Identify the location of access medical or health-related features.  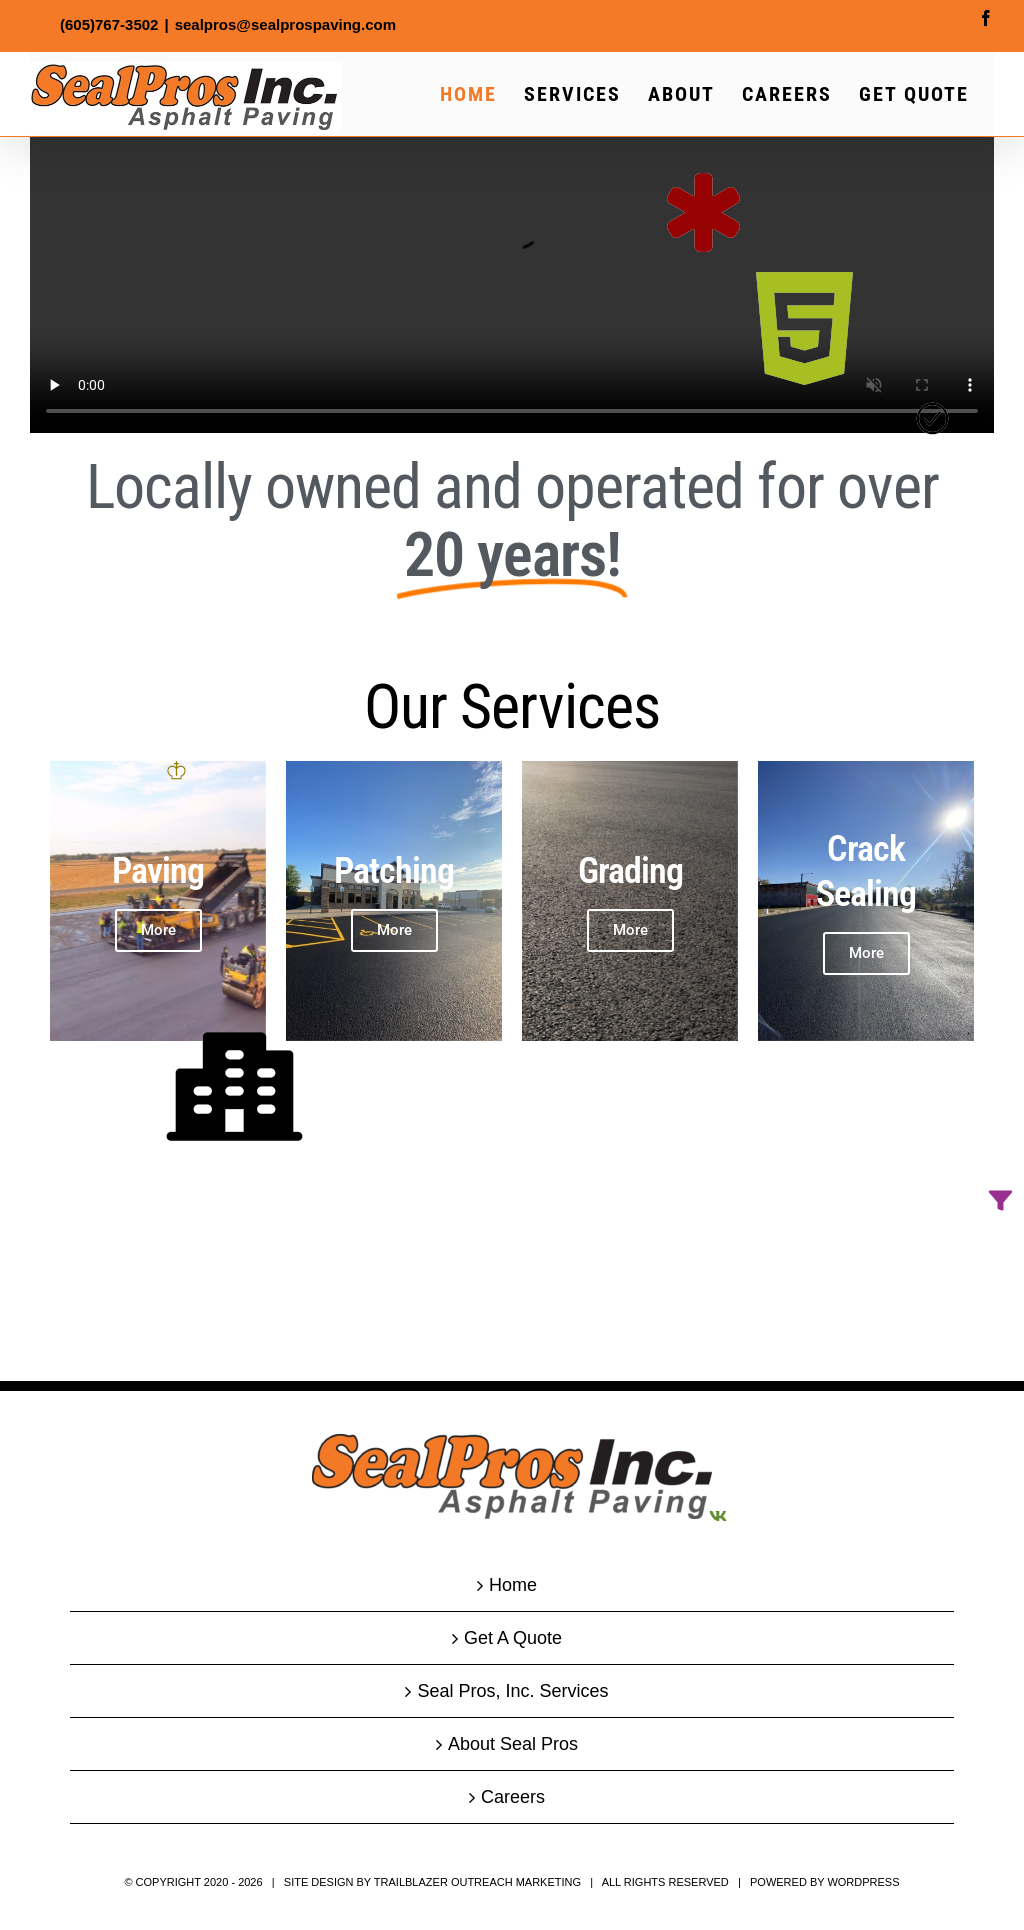
(703, 212).